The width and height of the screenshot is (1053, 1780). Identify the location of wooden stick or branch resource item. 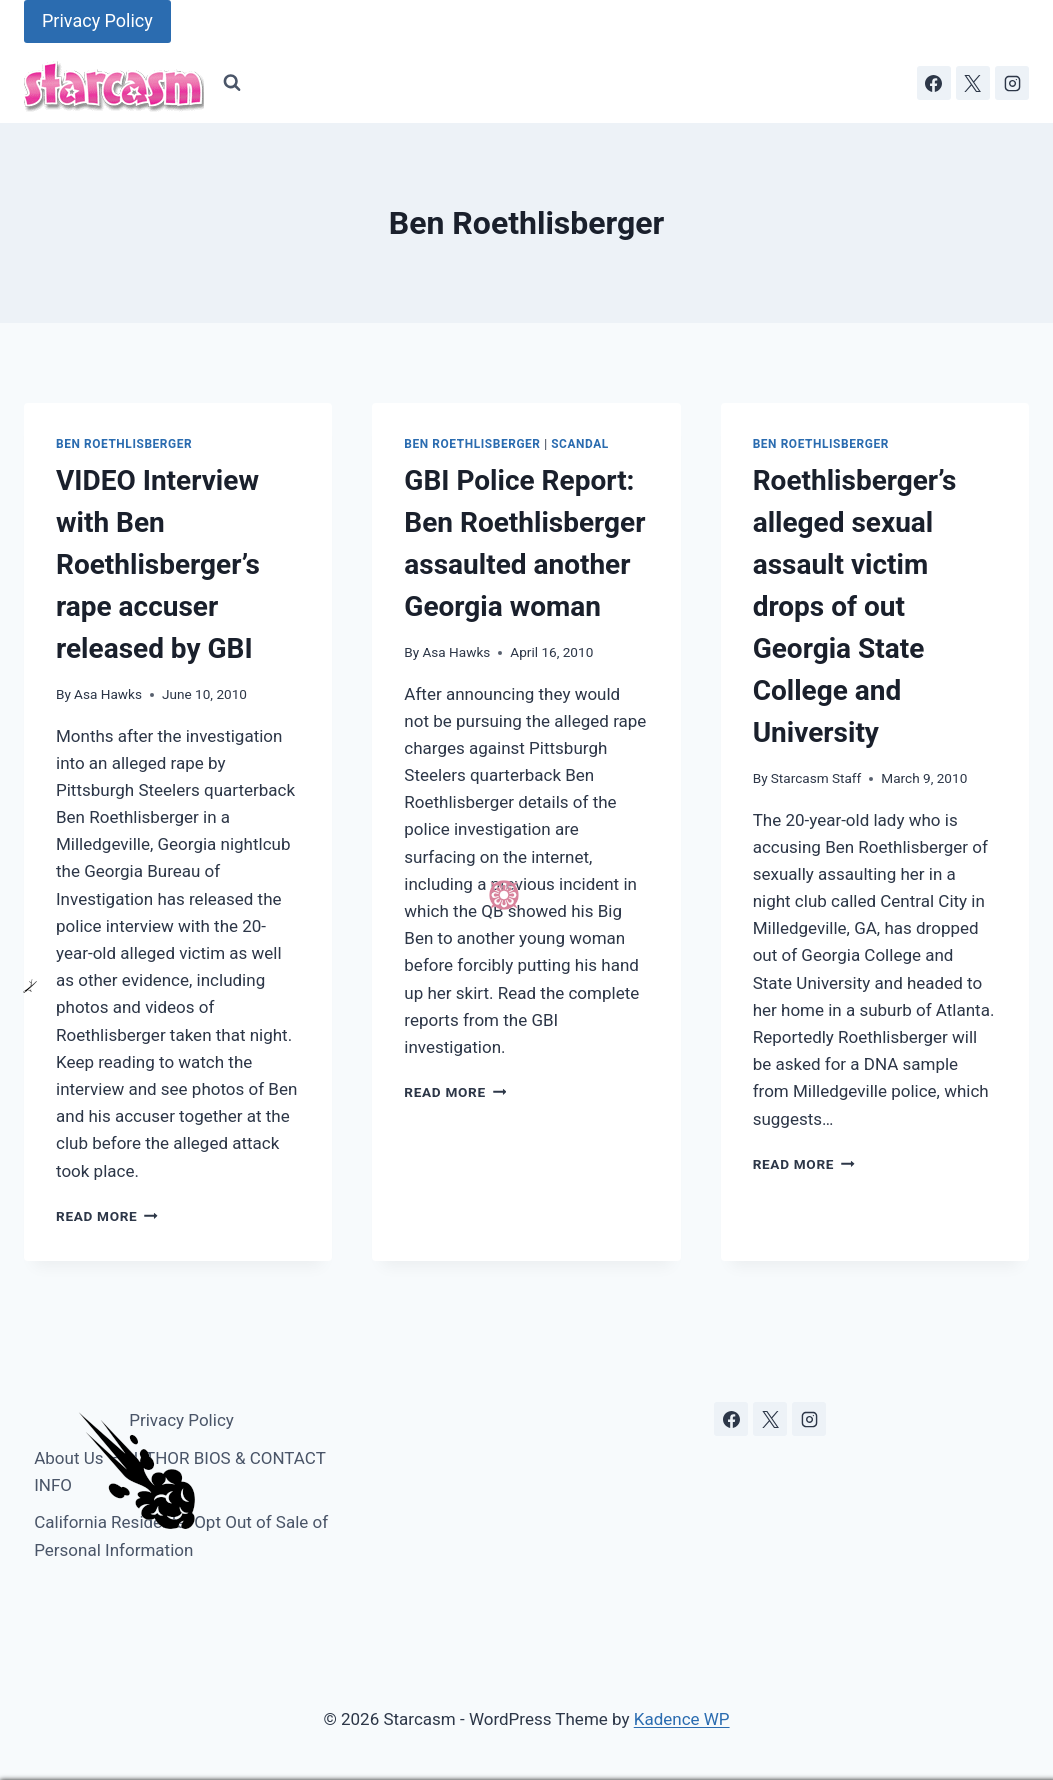
(30, 986).